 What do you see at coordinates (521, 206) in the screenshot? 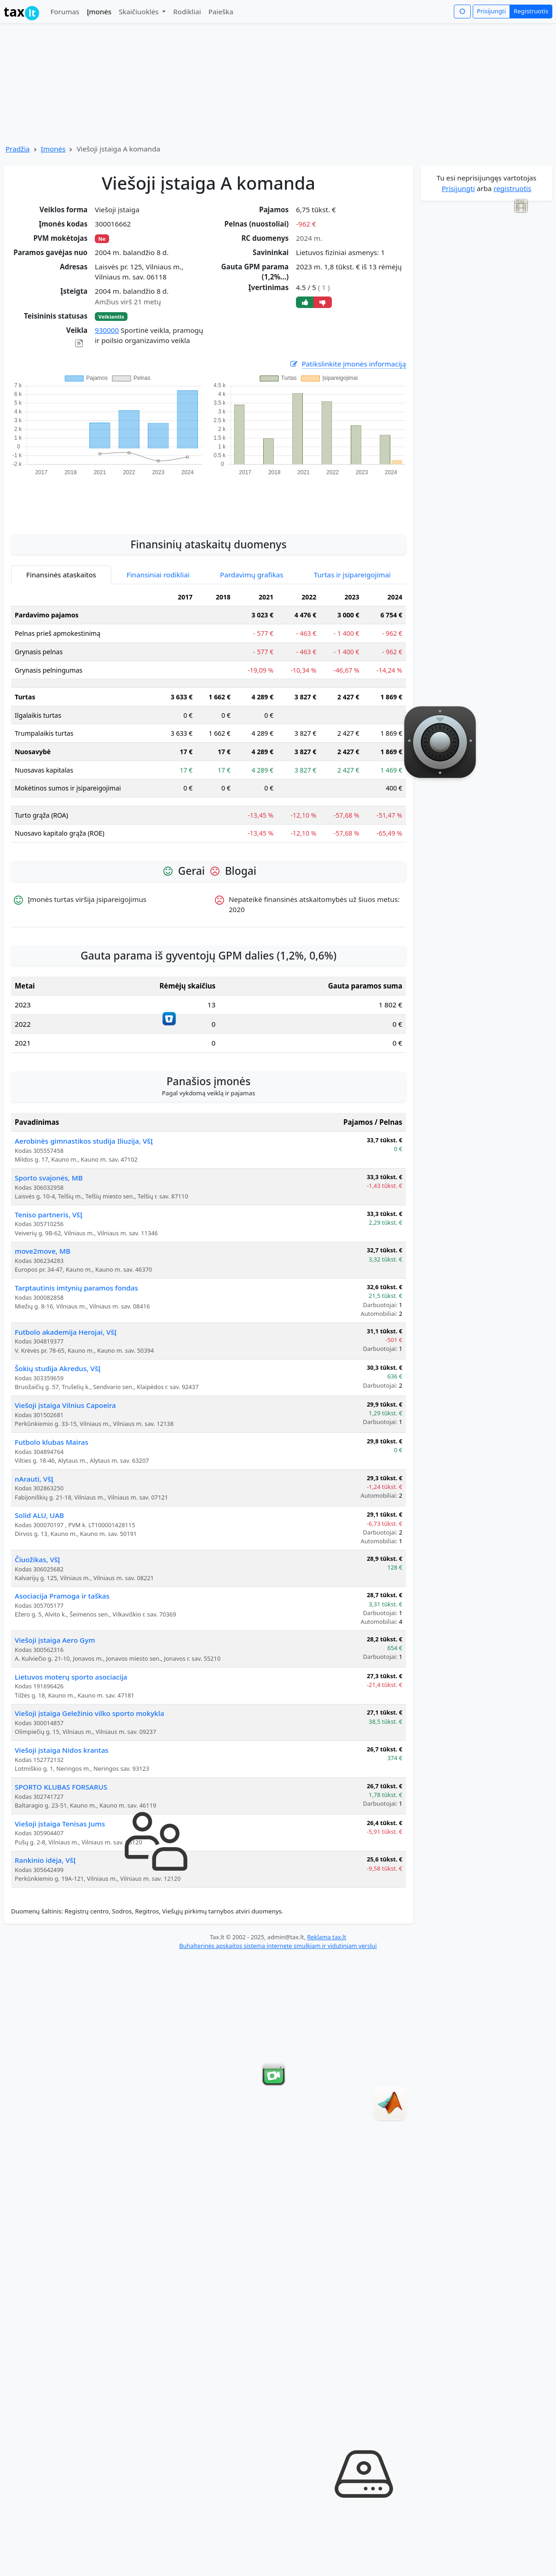
I see `open sudoku puzzle game` at bounding box center [521, 206].